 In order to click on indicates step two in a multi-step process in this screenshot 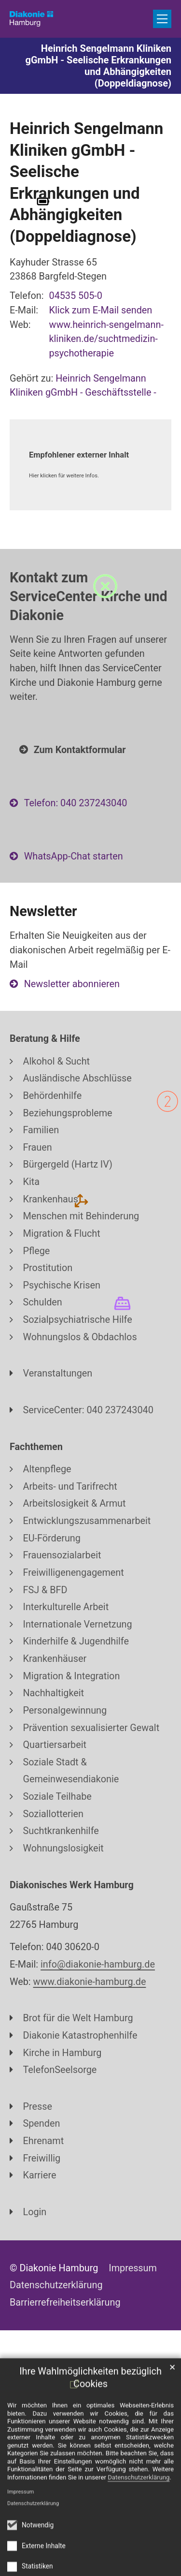, I will do `click(167, 1101)`.